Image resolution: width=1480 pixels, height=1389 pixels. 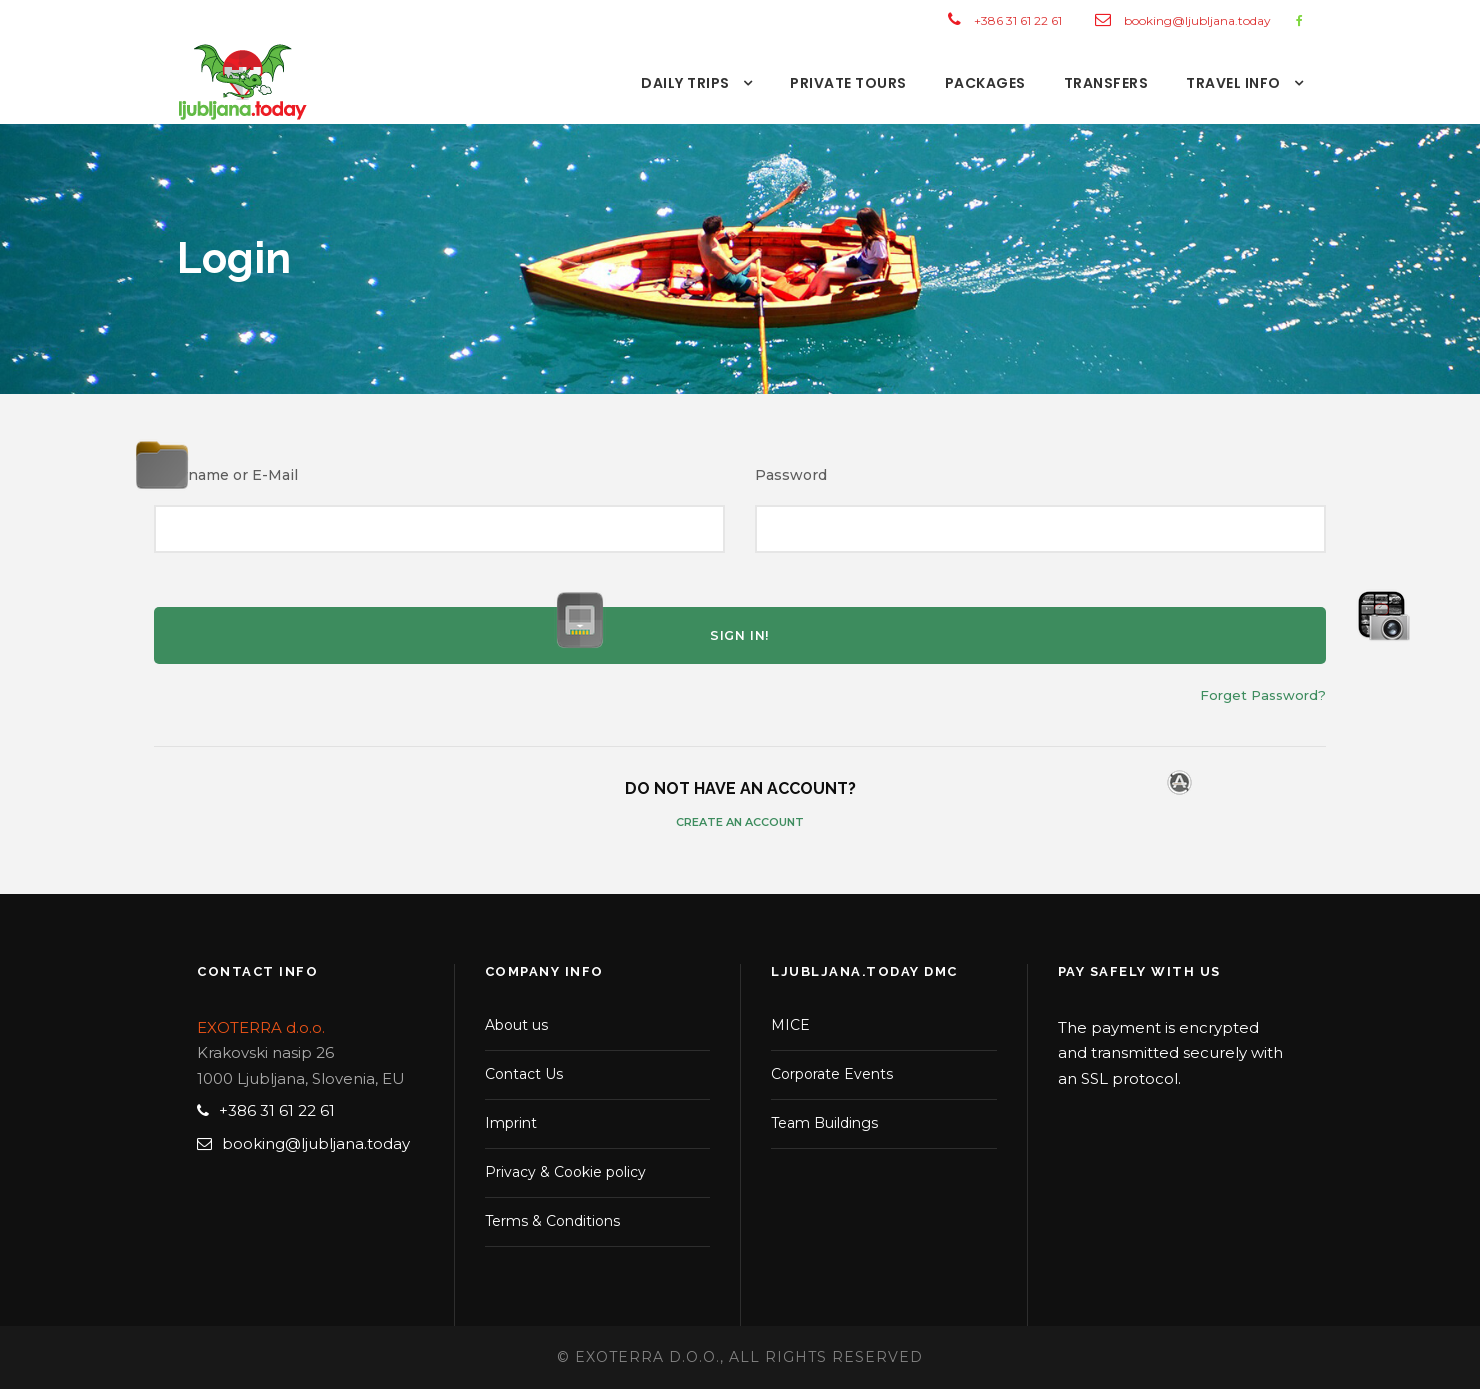 What do you see at coordinates (1381, 614) in the screenshot?
I see `open image capture to import photos from cameras or scanners` at bounding box center [1381, 614].